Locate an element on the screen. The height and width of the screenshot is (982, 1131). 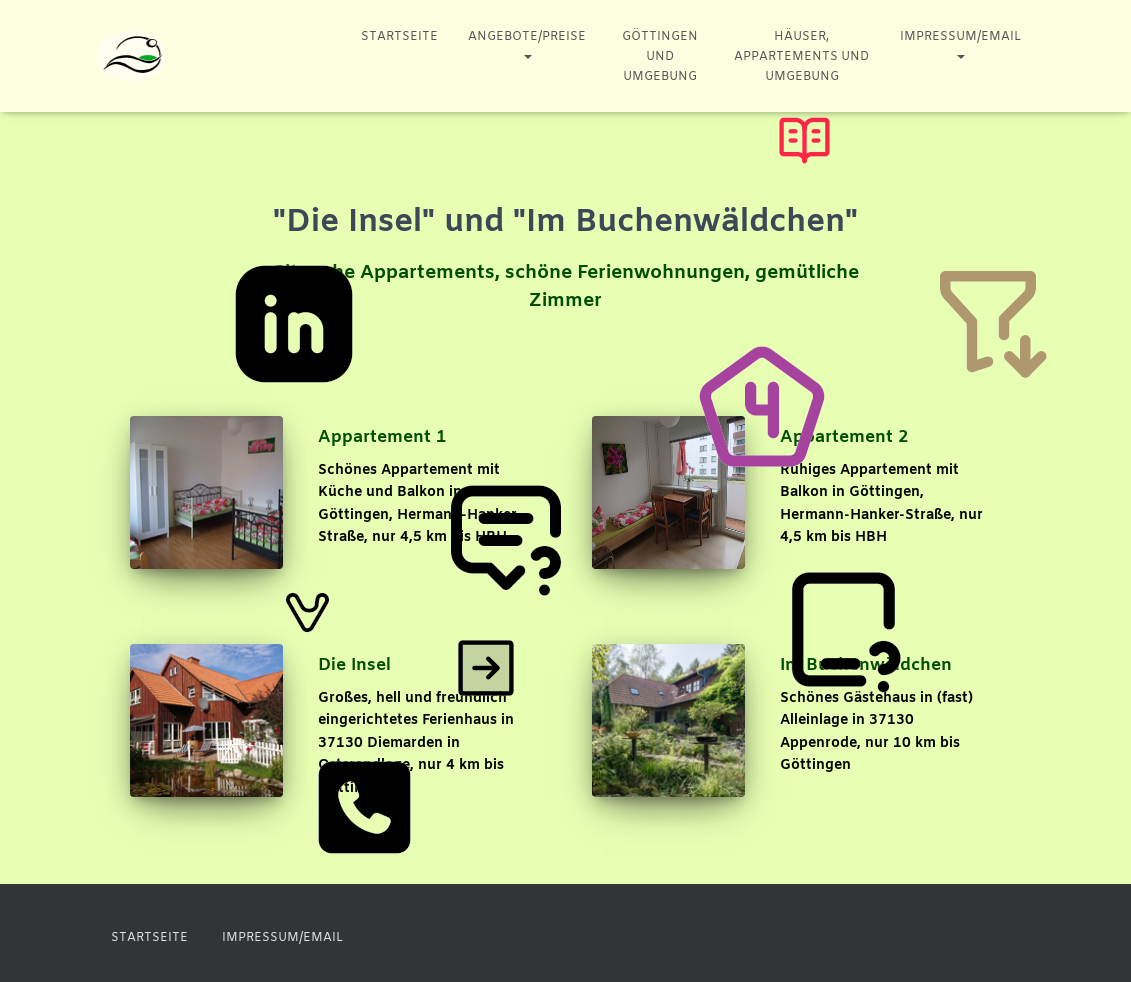
indicates step 4 in a multi-step process is located at coordinates (762, 410).